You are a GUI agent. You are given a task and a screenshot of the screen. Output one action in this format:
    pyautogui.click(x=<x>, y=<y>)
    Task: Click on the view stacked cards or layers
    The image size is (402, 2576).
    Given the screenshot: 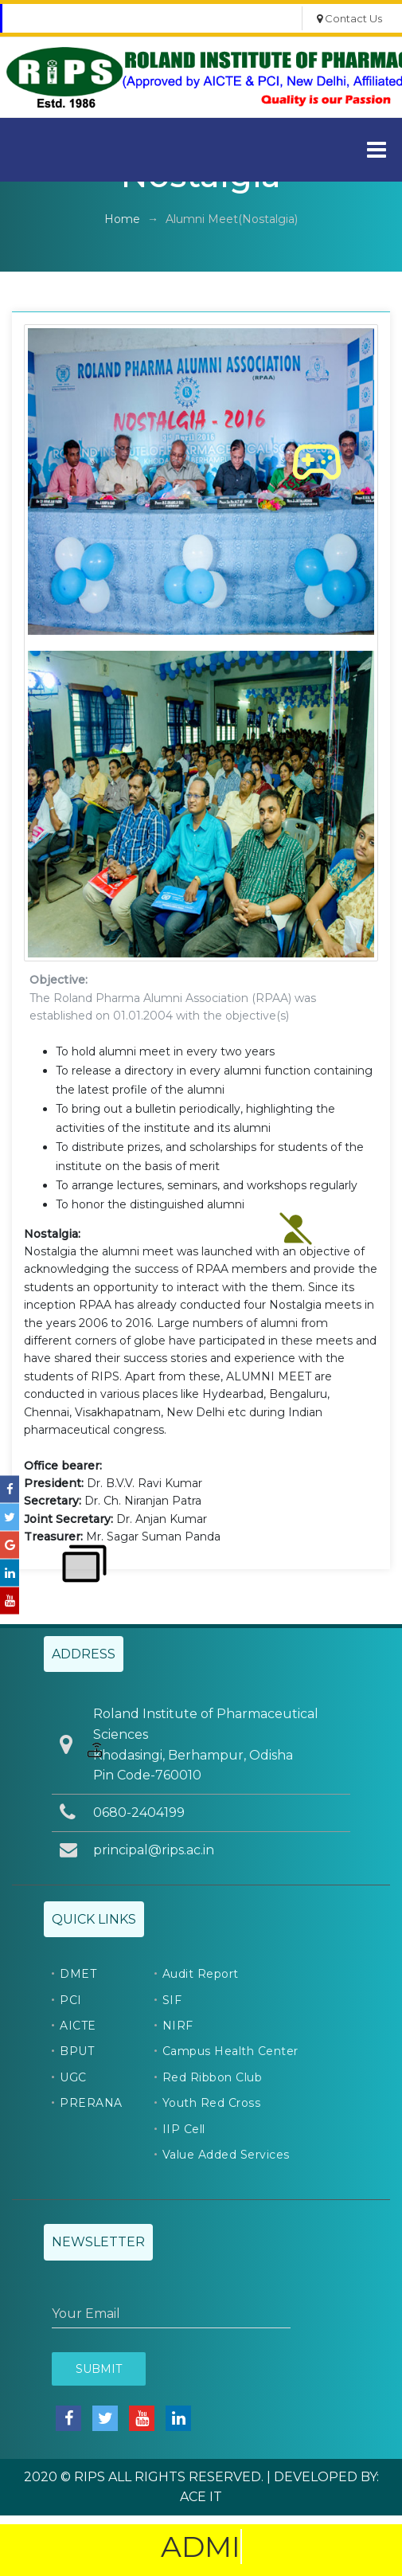 What is the action you would take?
    pyautogui.click(x=84, y=1564)
    